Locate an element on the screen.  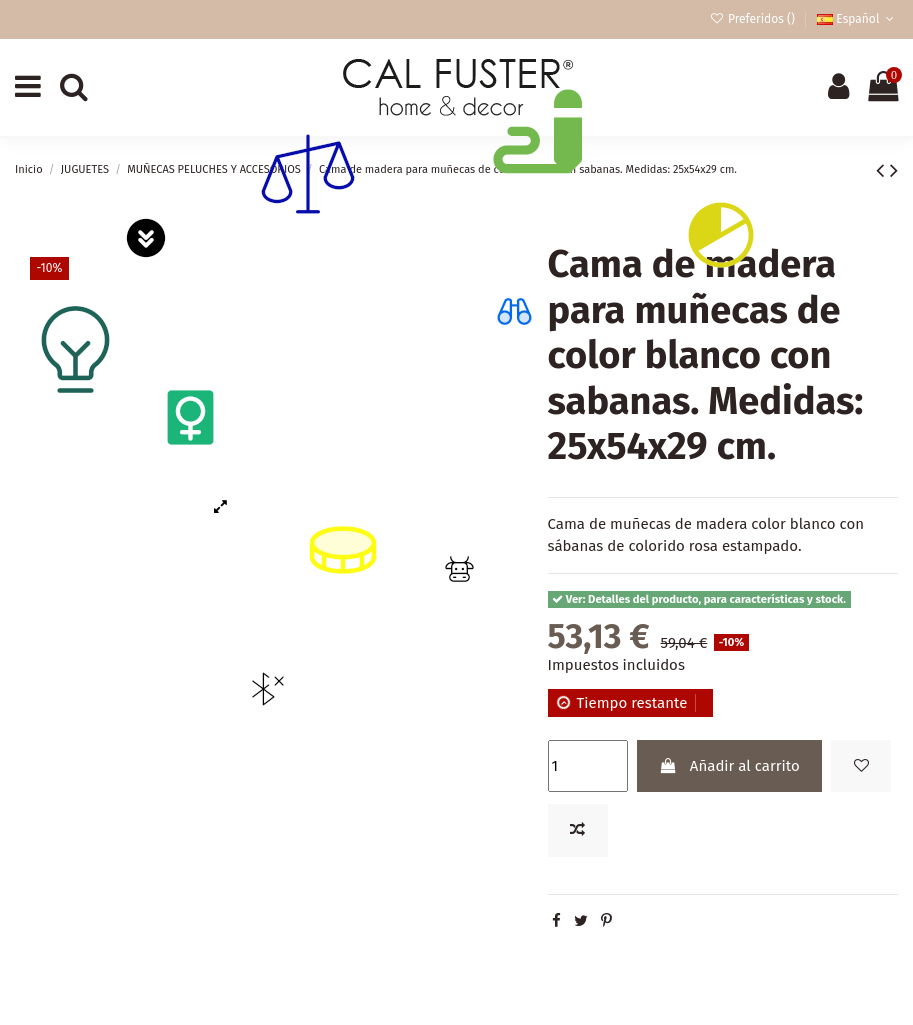
indicates female gender option is located at coordinates (190, 417).